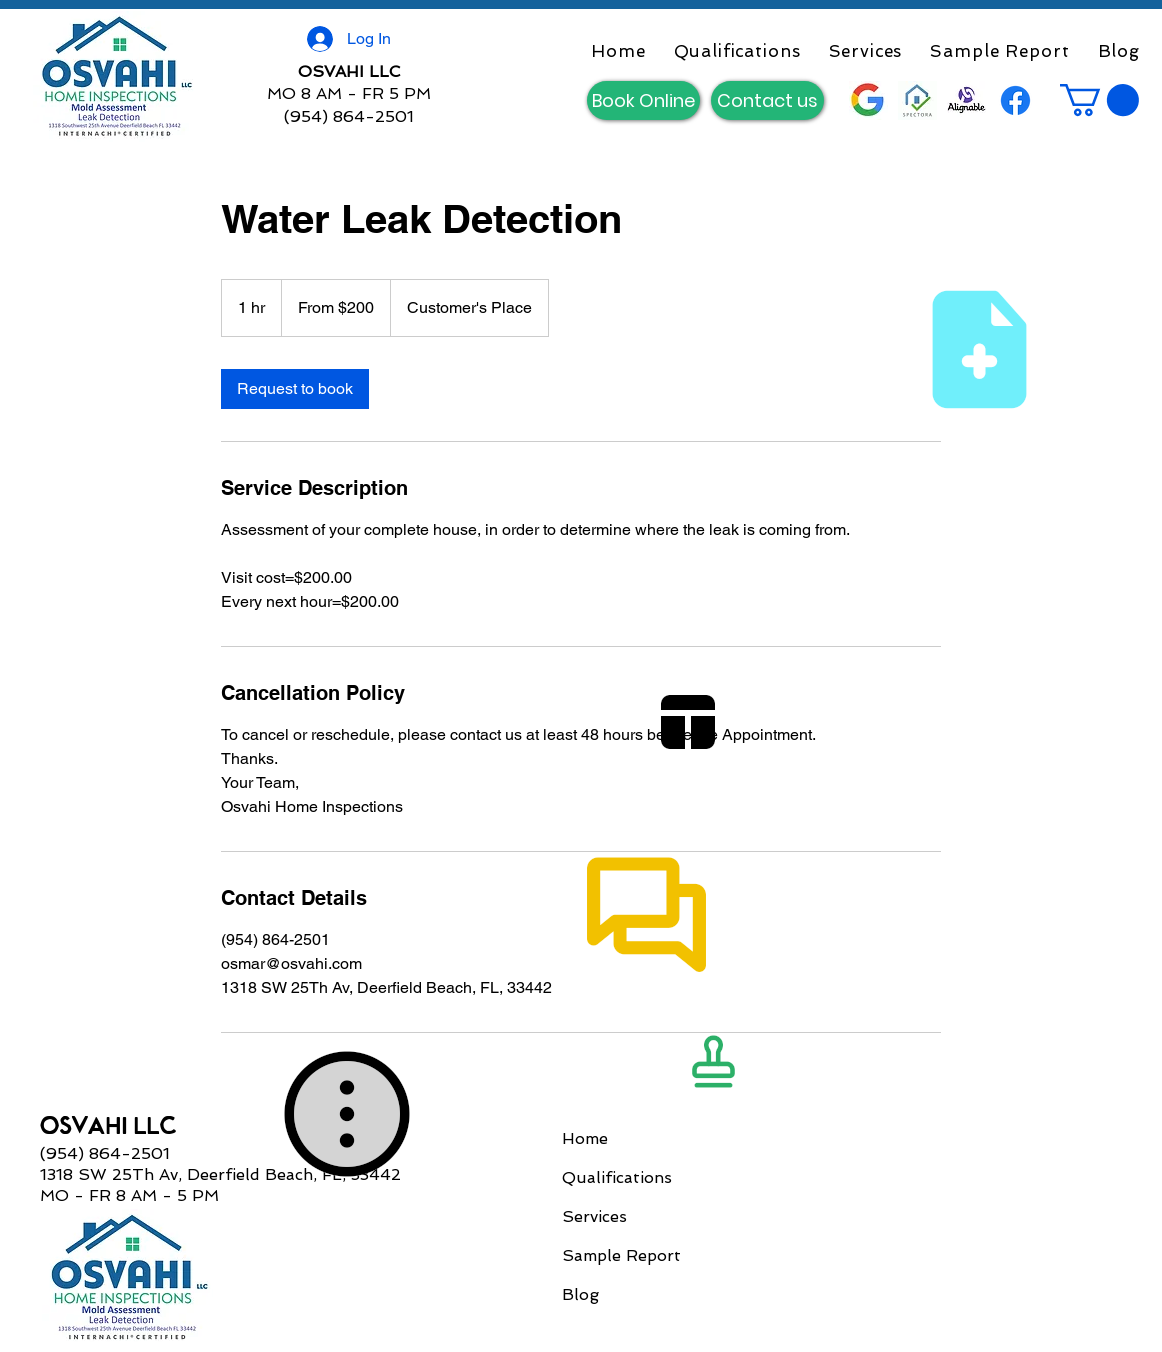 The image size is (1162, 1352). Describe the element at coordinates (713, 1061) in the screenshot. I see `approve or stamp a document` at that location.